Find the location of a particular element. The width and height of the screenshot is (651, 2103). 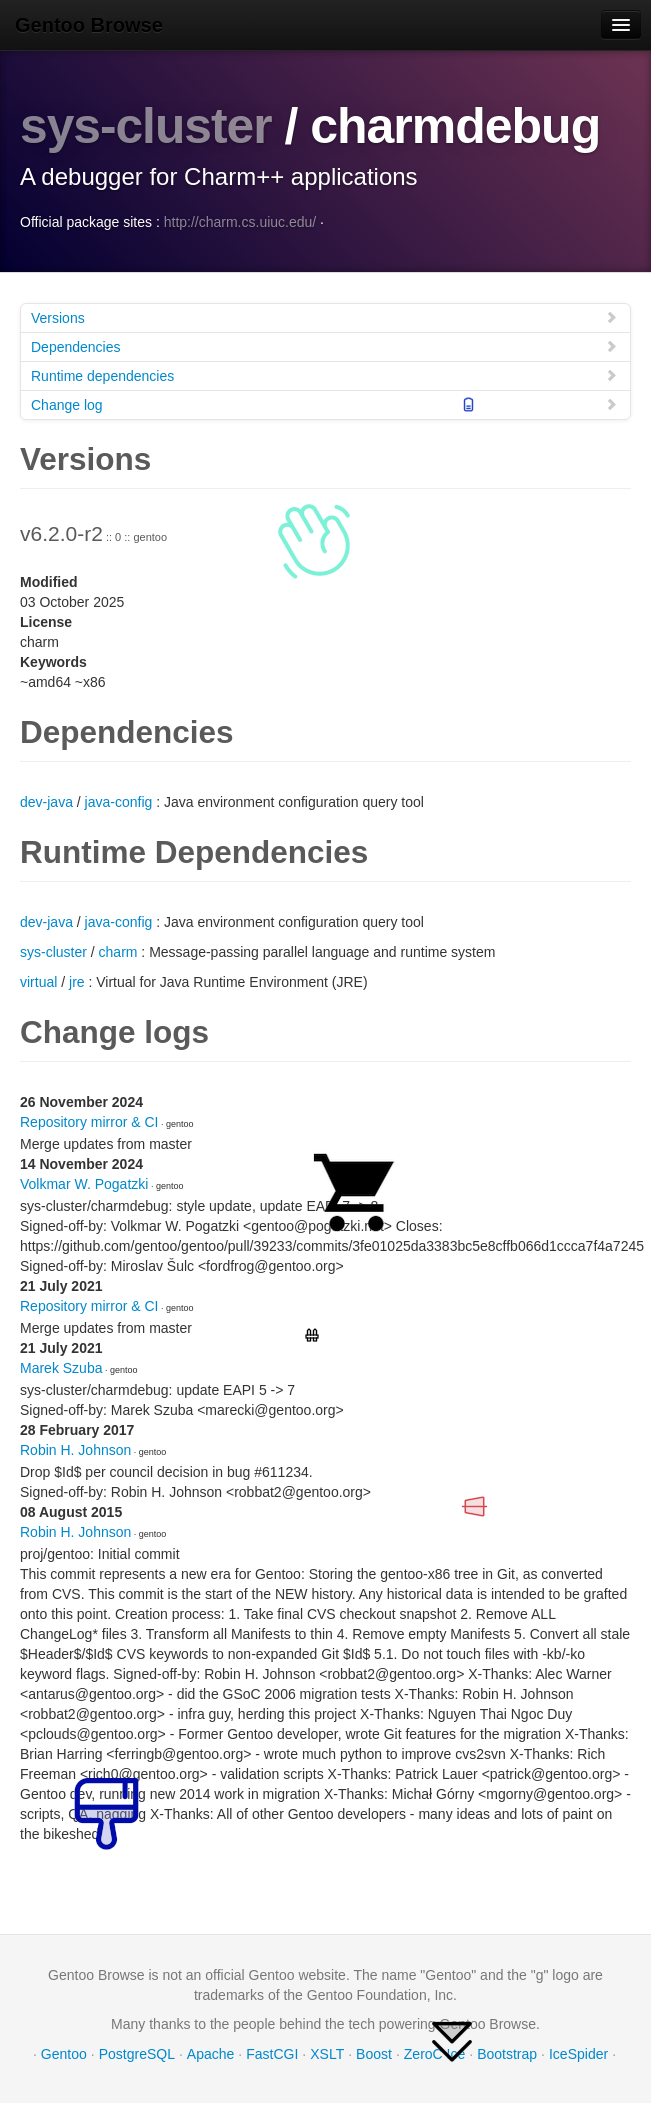

access painting or drawing tools is located at coordinates (106, 1812).